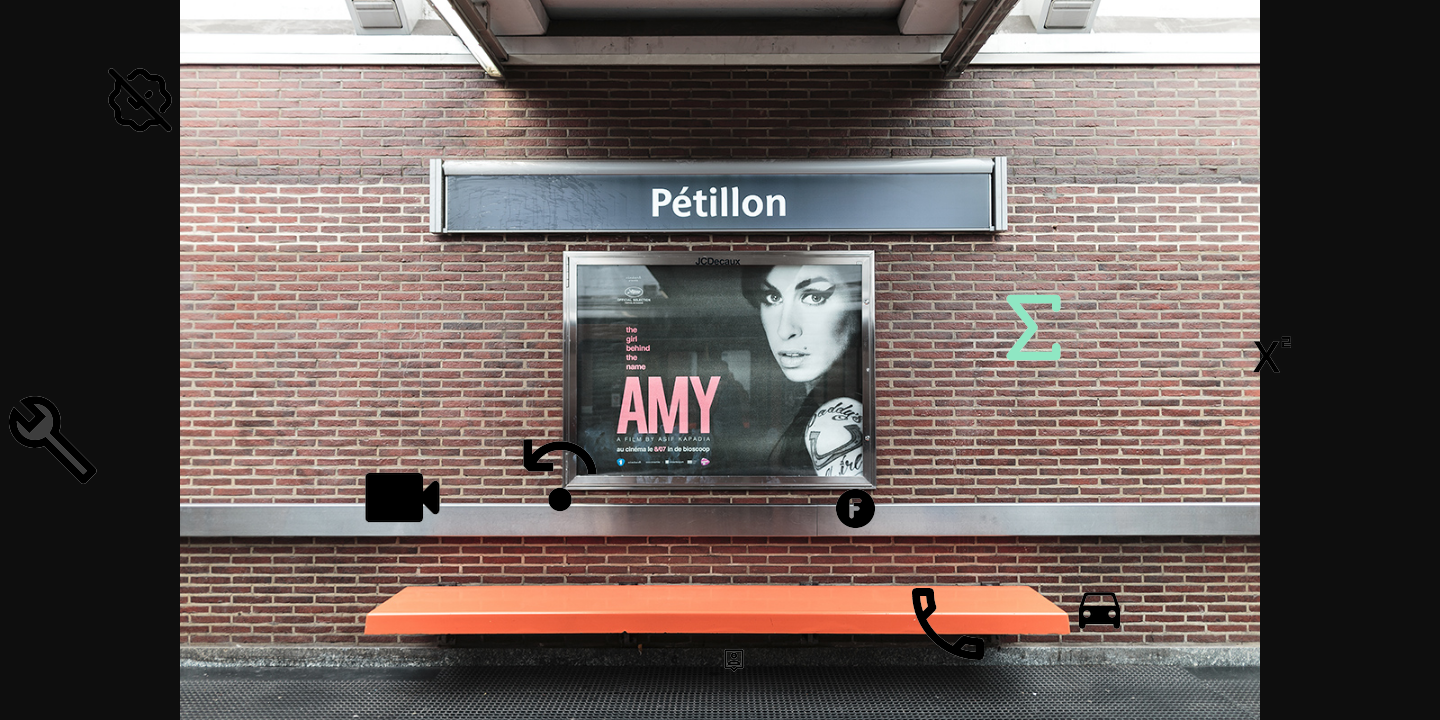 The image size is (1440, 720). I want to click on tap to make a phone call, so click(948, 624).